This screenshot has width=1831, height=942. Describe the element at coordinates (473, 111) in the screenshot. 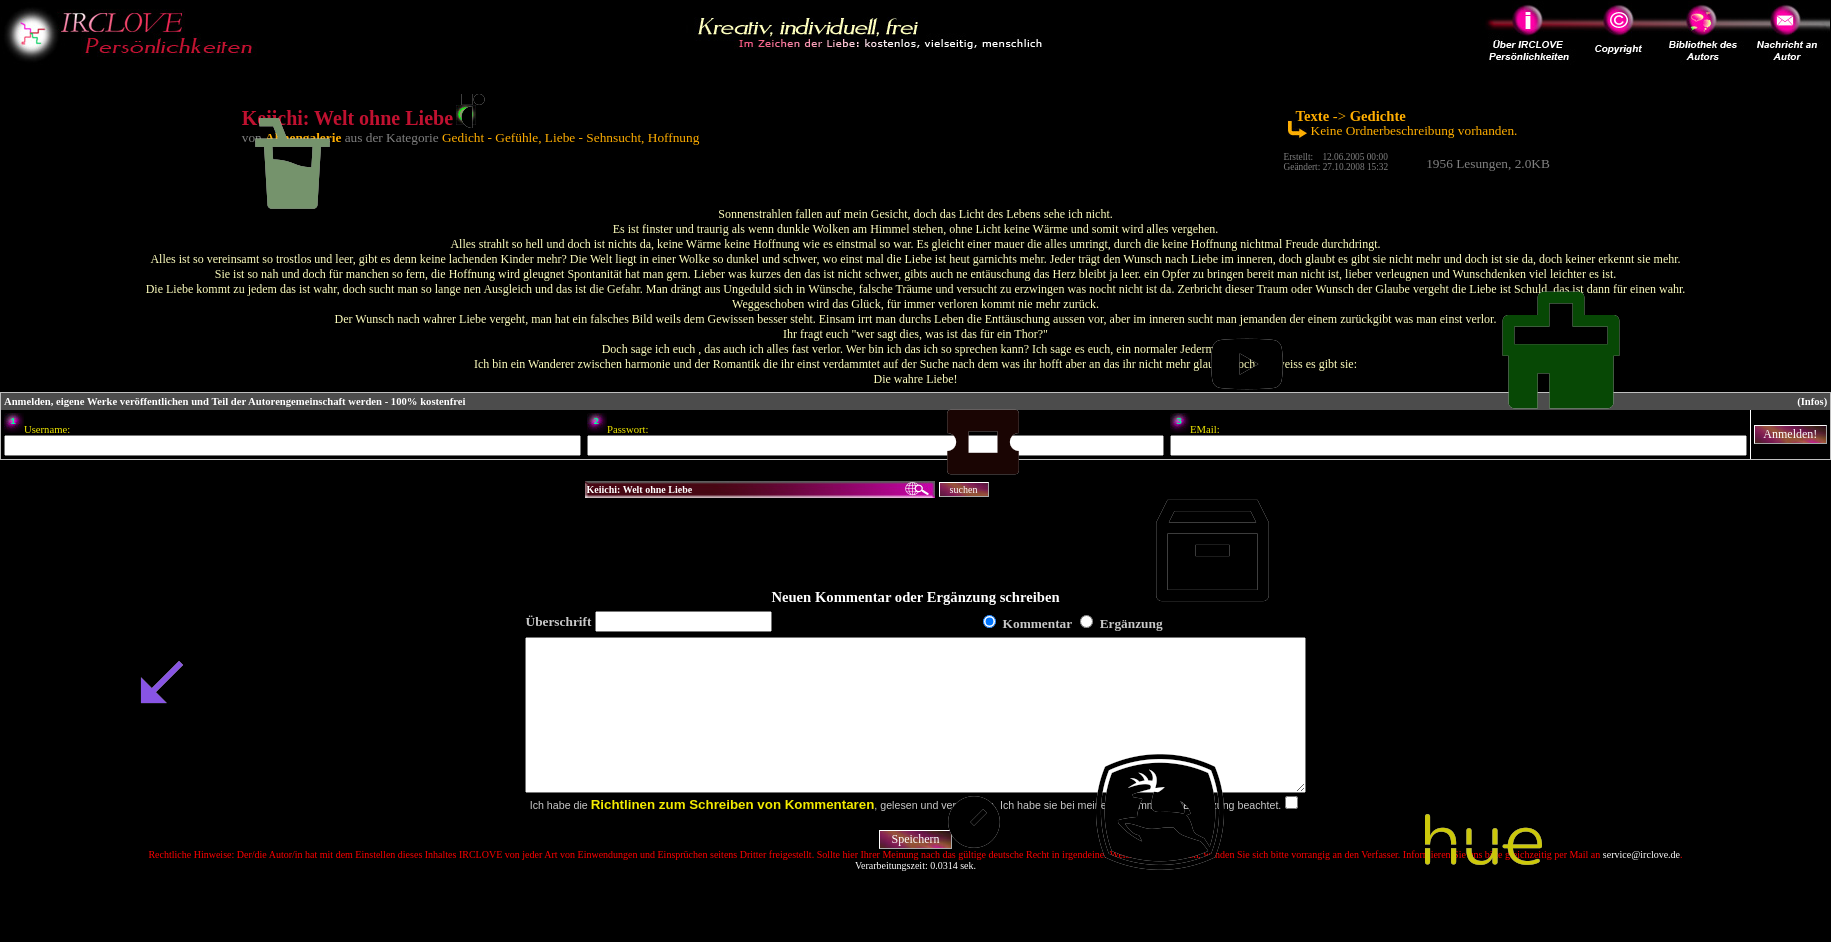

I see `radix ui library logo` at that location.